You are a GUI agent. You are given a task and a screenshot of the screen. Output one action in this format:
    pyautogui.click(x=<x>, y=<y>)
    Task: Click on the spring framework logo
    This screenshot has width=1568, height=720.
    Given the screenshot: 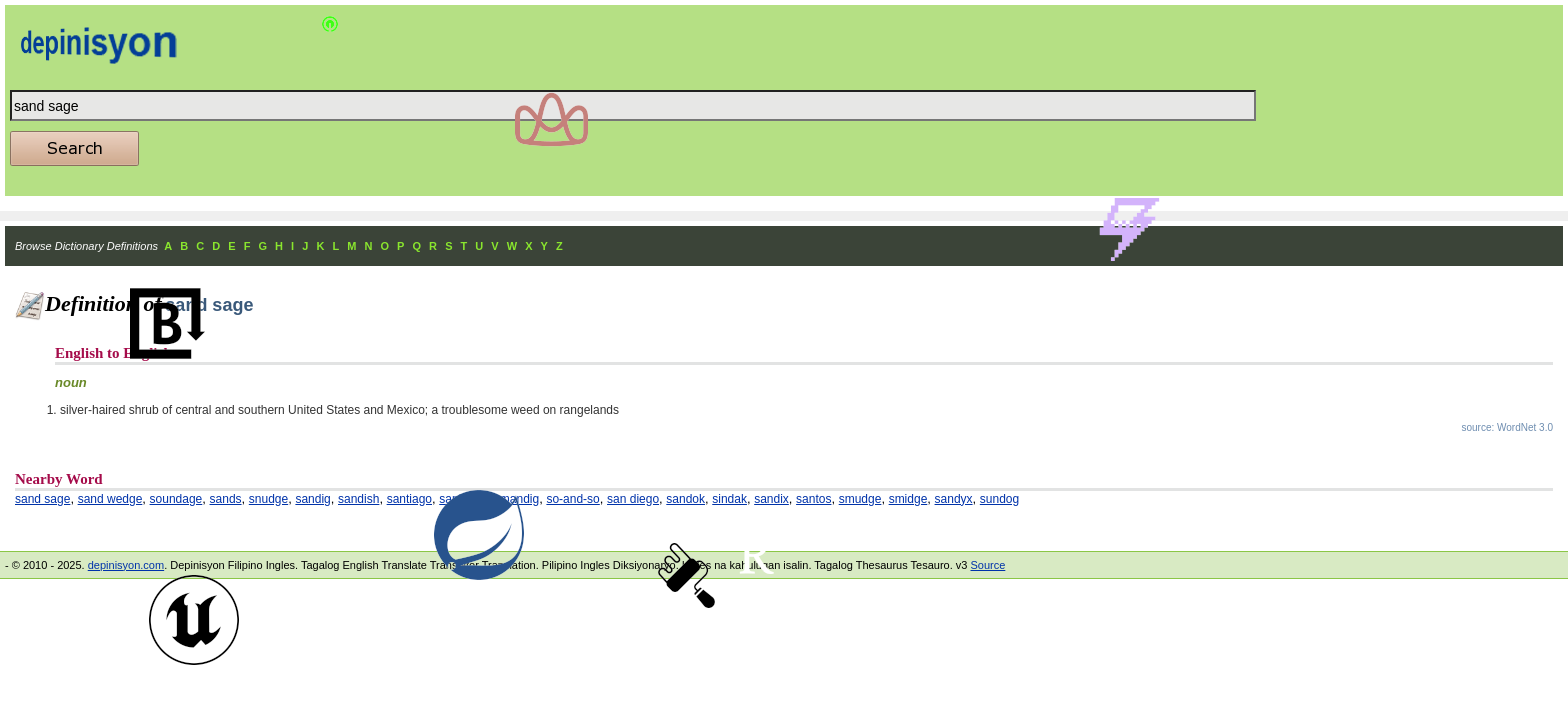 What is the action you would take?
    pyautogui.click(x=479, y=535)
    